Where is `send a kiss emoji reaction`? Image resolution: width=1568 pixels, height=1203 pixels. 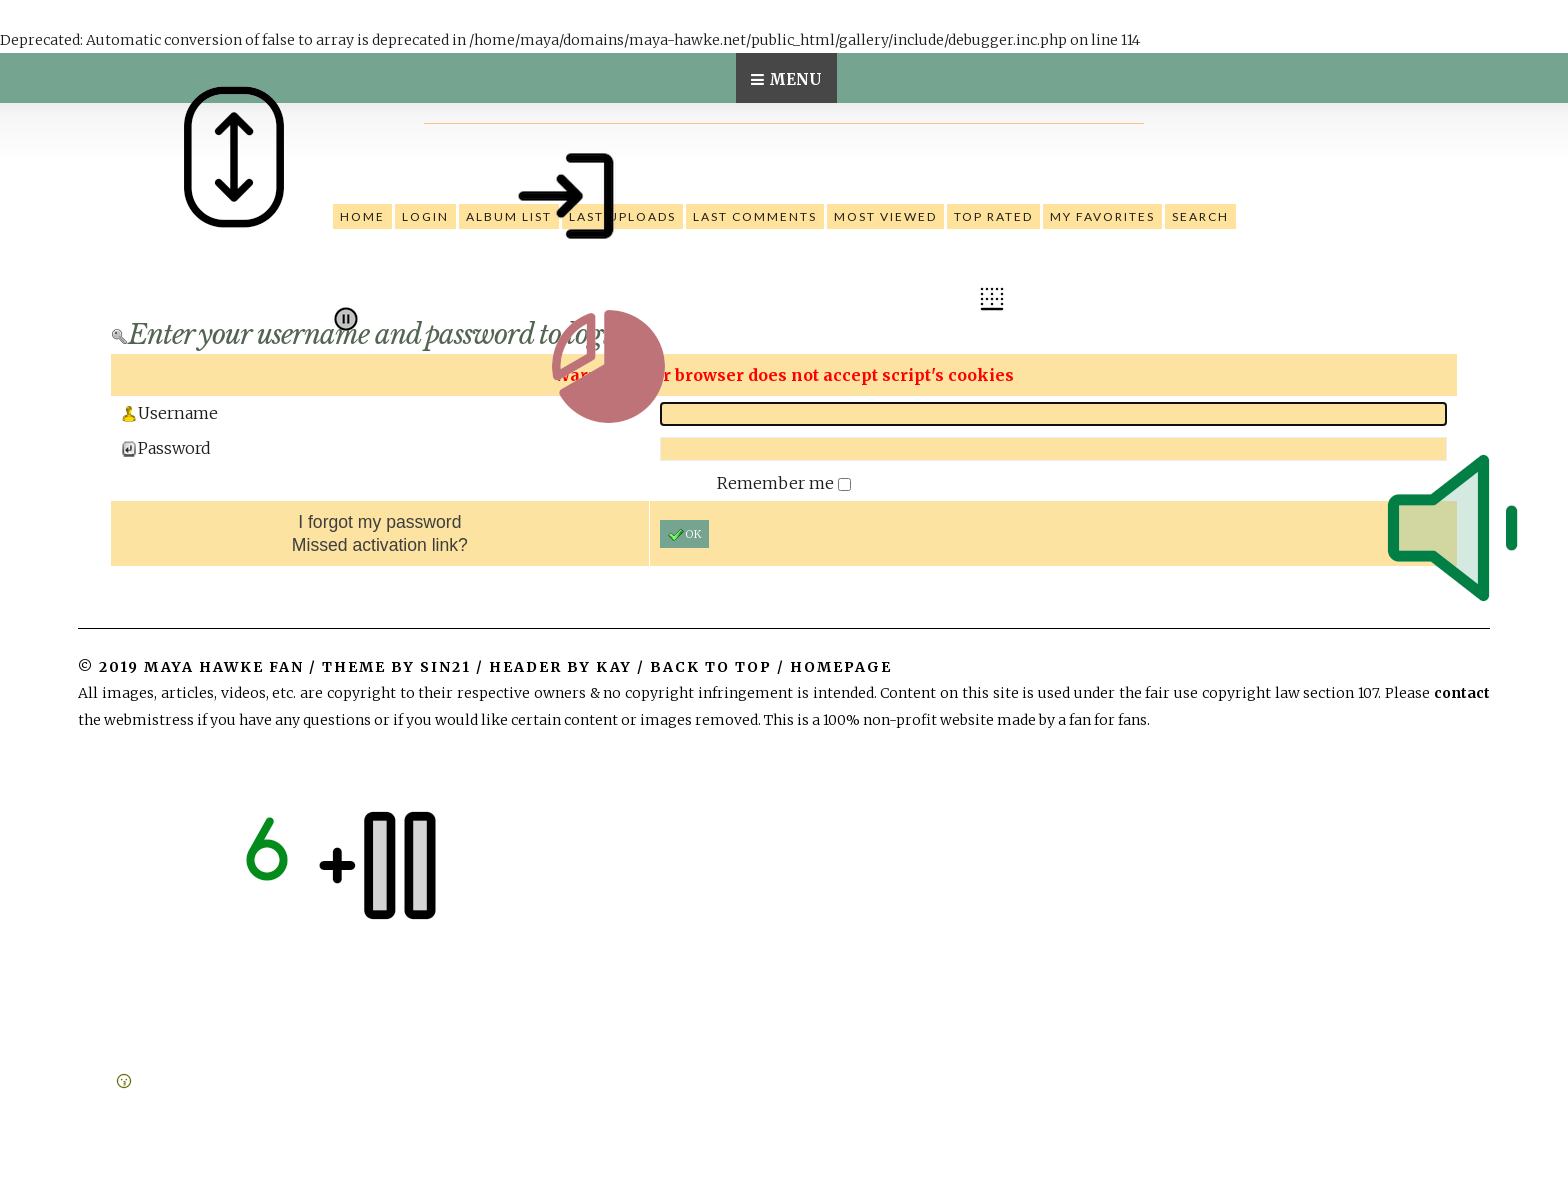
send a kiss emoji reaction is located at coordinates (124, 1081).